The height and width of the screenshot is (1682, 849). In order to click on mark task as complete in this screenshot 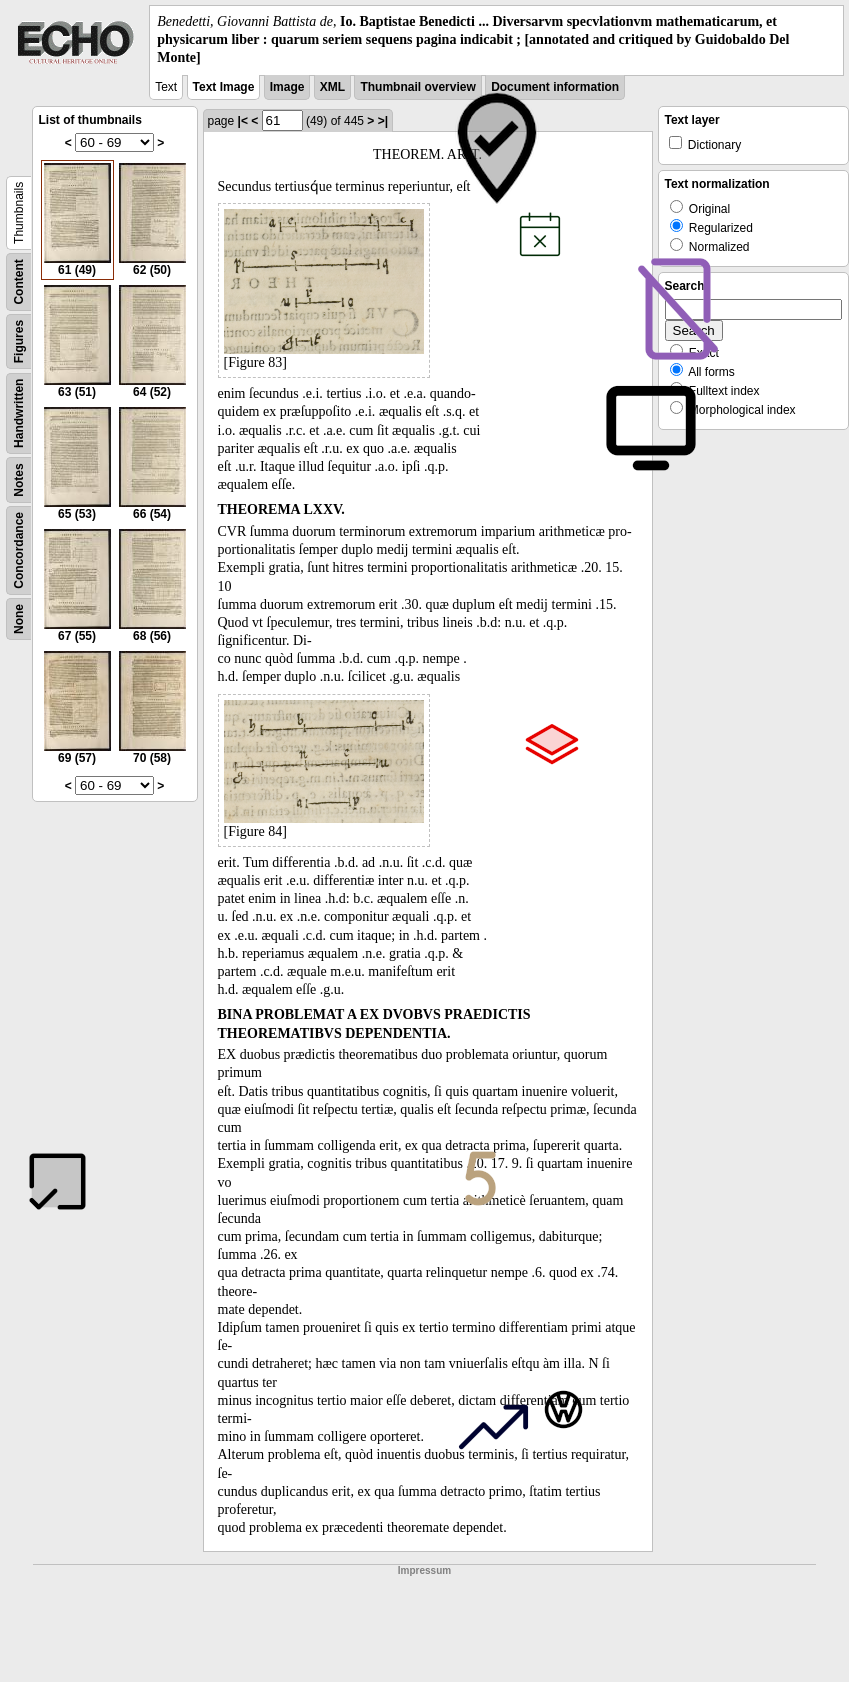, I will do `click(57, 1181)`.